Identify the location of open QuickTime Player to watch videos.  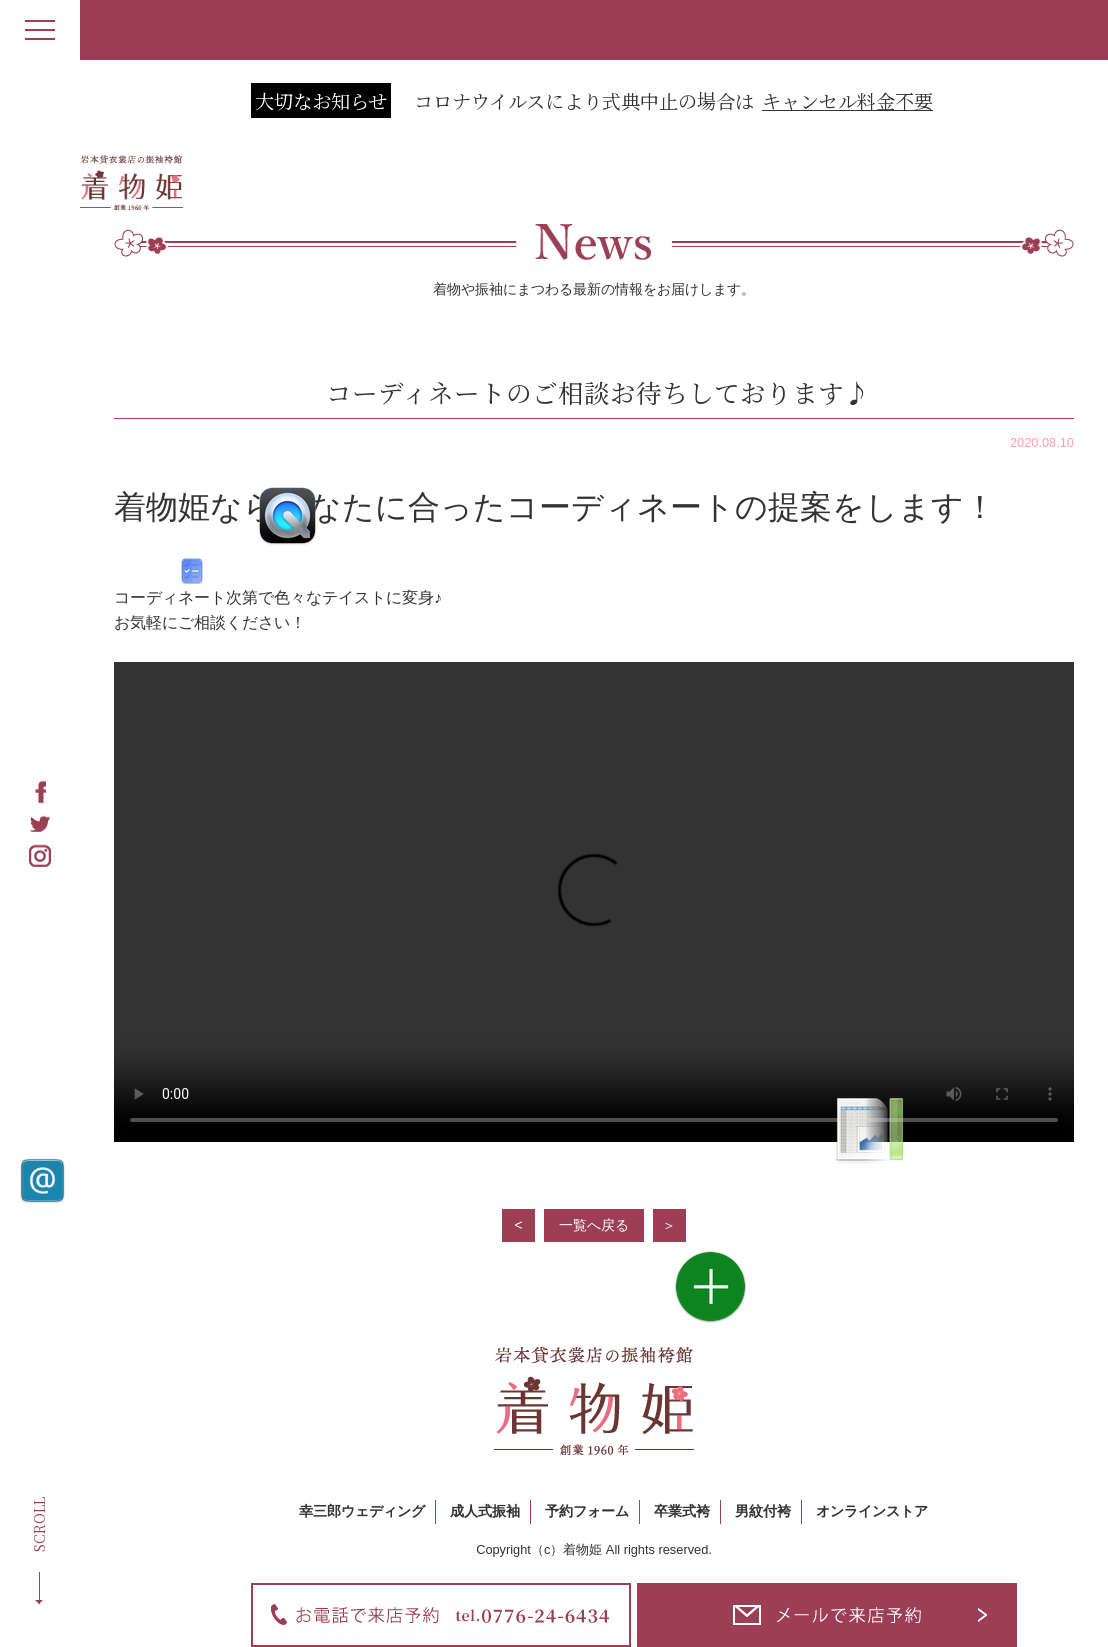
(287, 515).